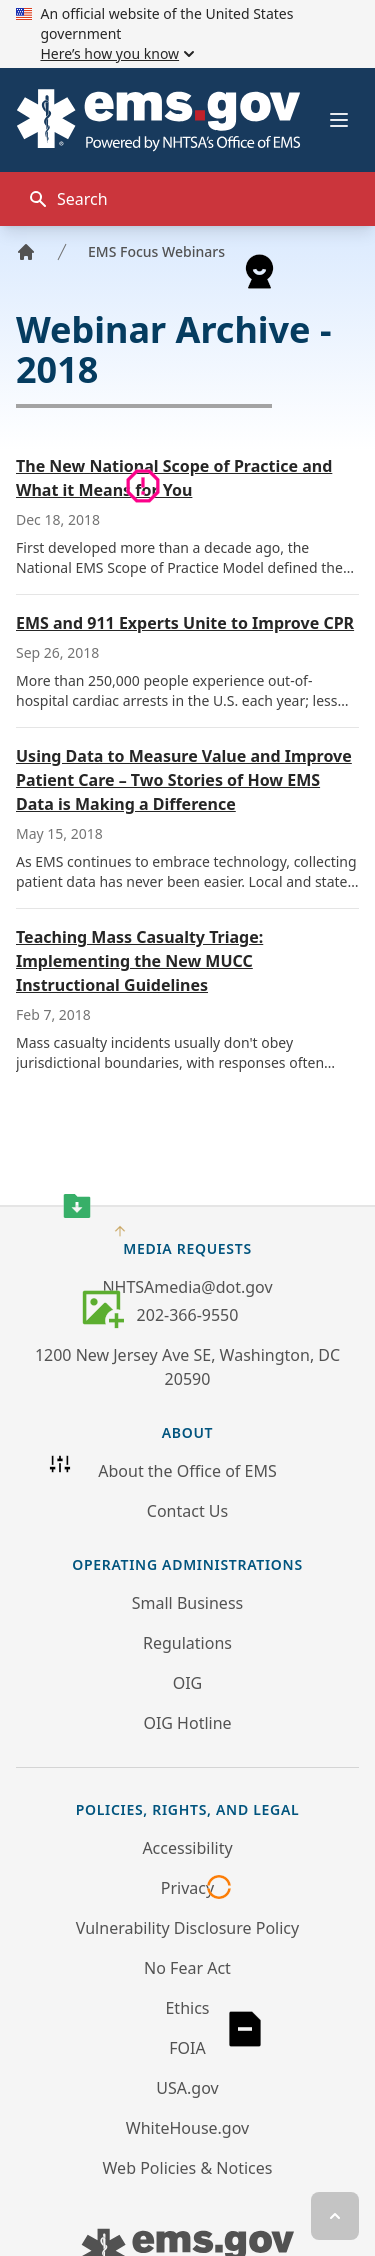 This screenshot has height=2256, width=375. I want to click on download a folder or its contents, so click(77, 1206).